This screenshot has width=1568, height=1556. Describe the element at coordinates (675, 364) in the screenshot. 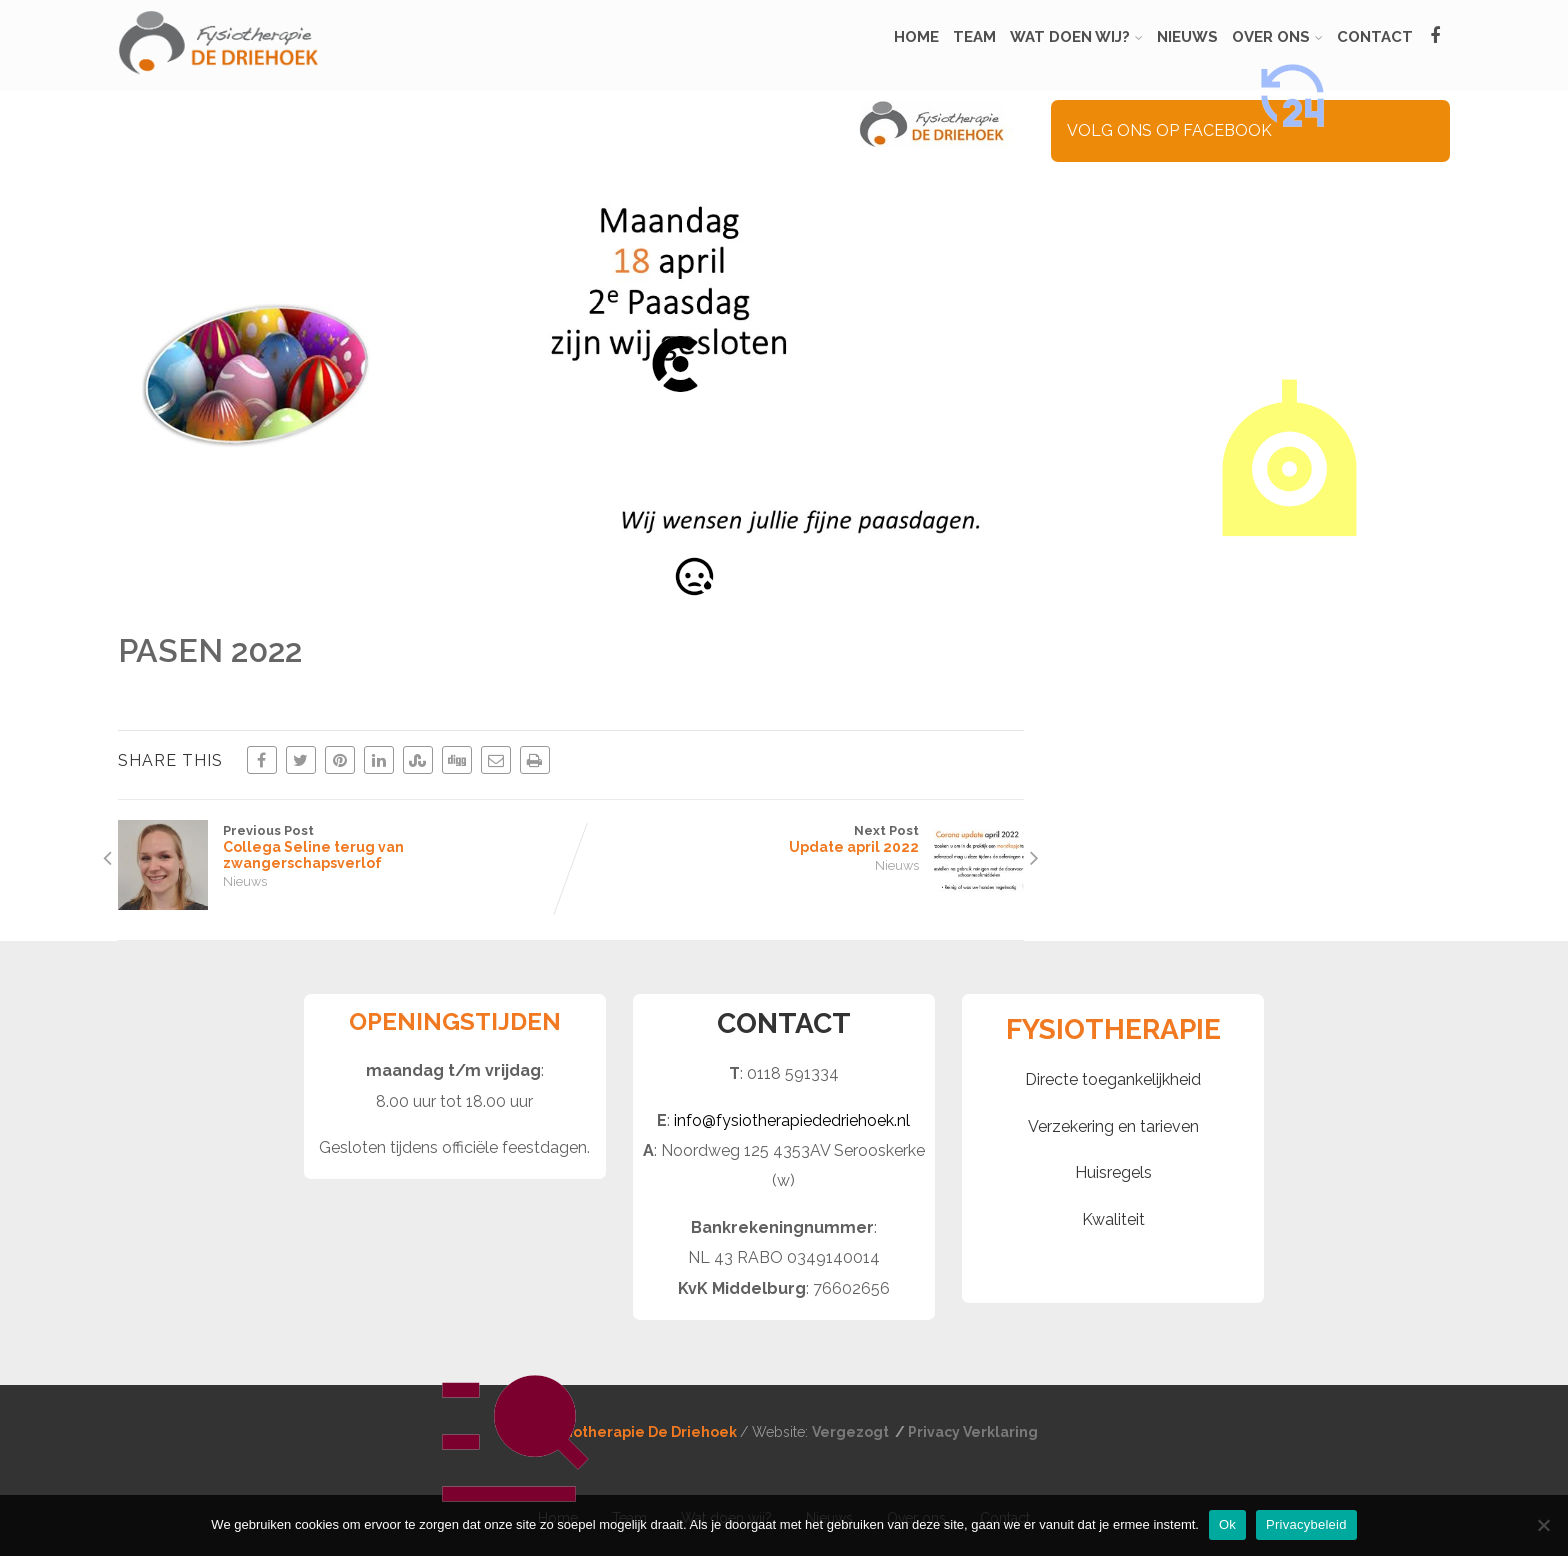

I see `clerk authentication service logo` at that location.